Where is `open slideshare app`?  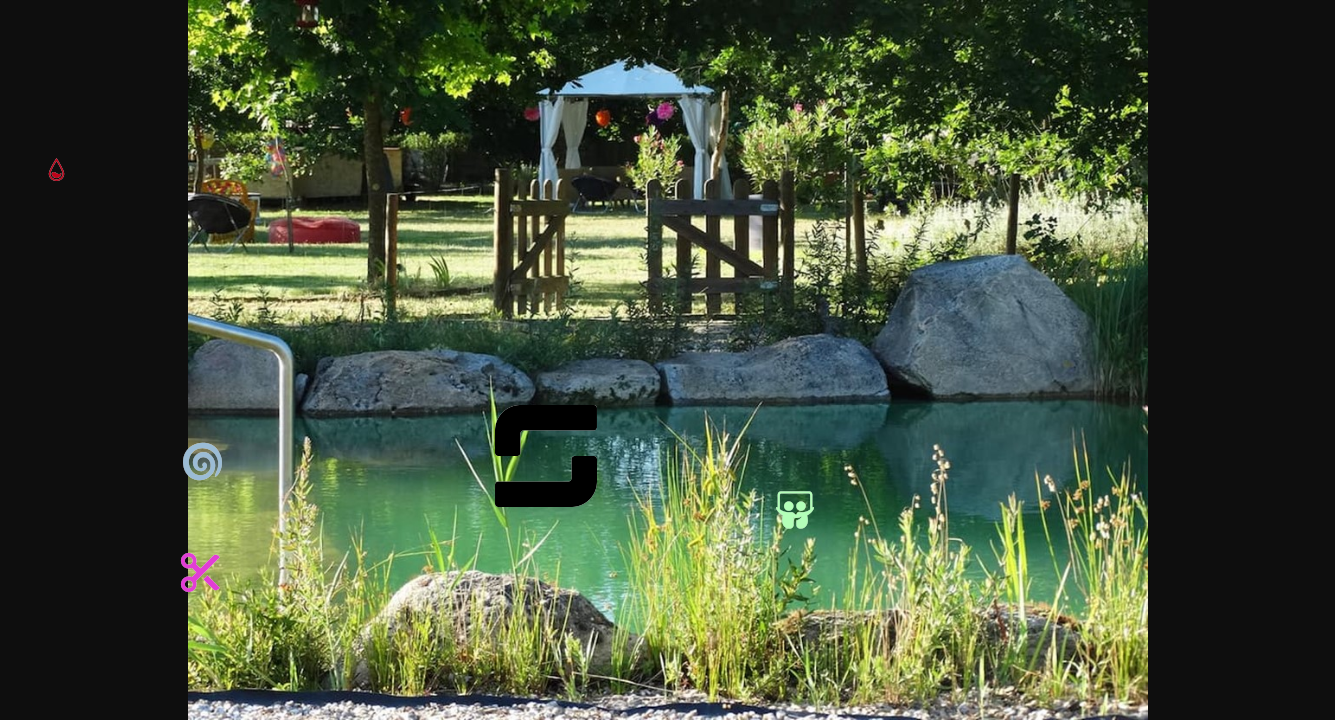
open slideshare app is located at coordinates (795, 510).